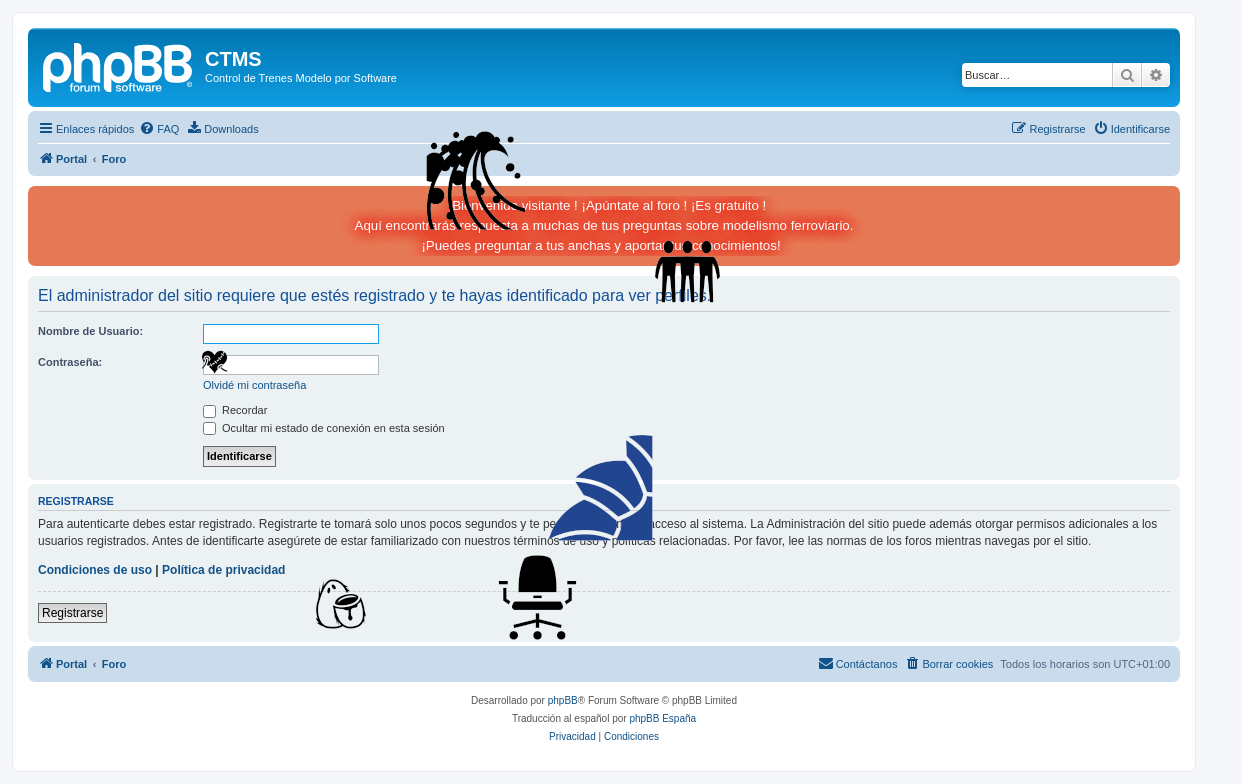 This screenshot has width=1242, height=784. Describe the element at coordinates (341, 604) in the screenshot. I see `tropical or beach-themed game item` at that location.